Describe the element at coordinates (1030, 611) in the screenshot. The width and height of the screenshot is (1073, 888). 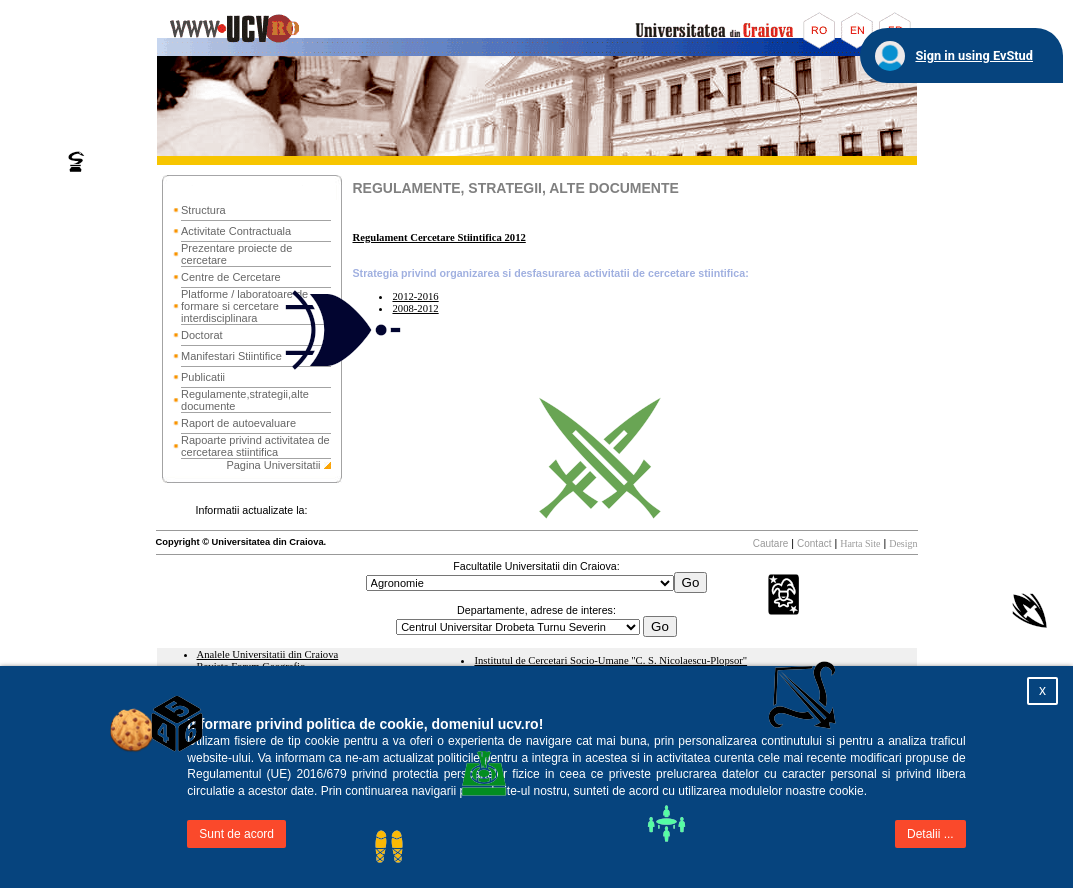
I see `throw or launch a dagger attack` at that location.